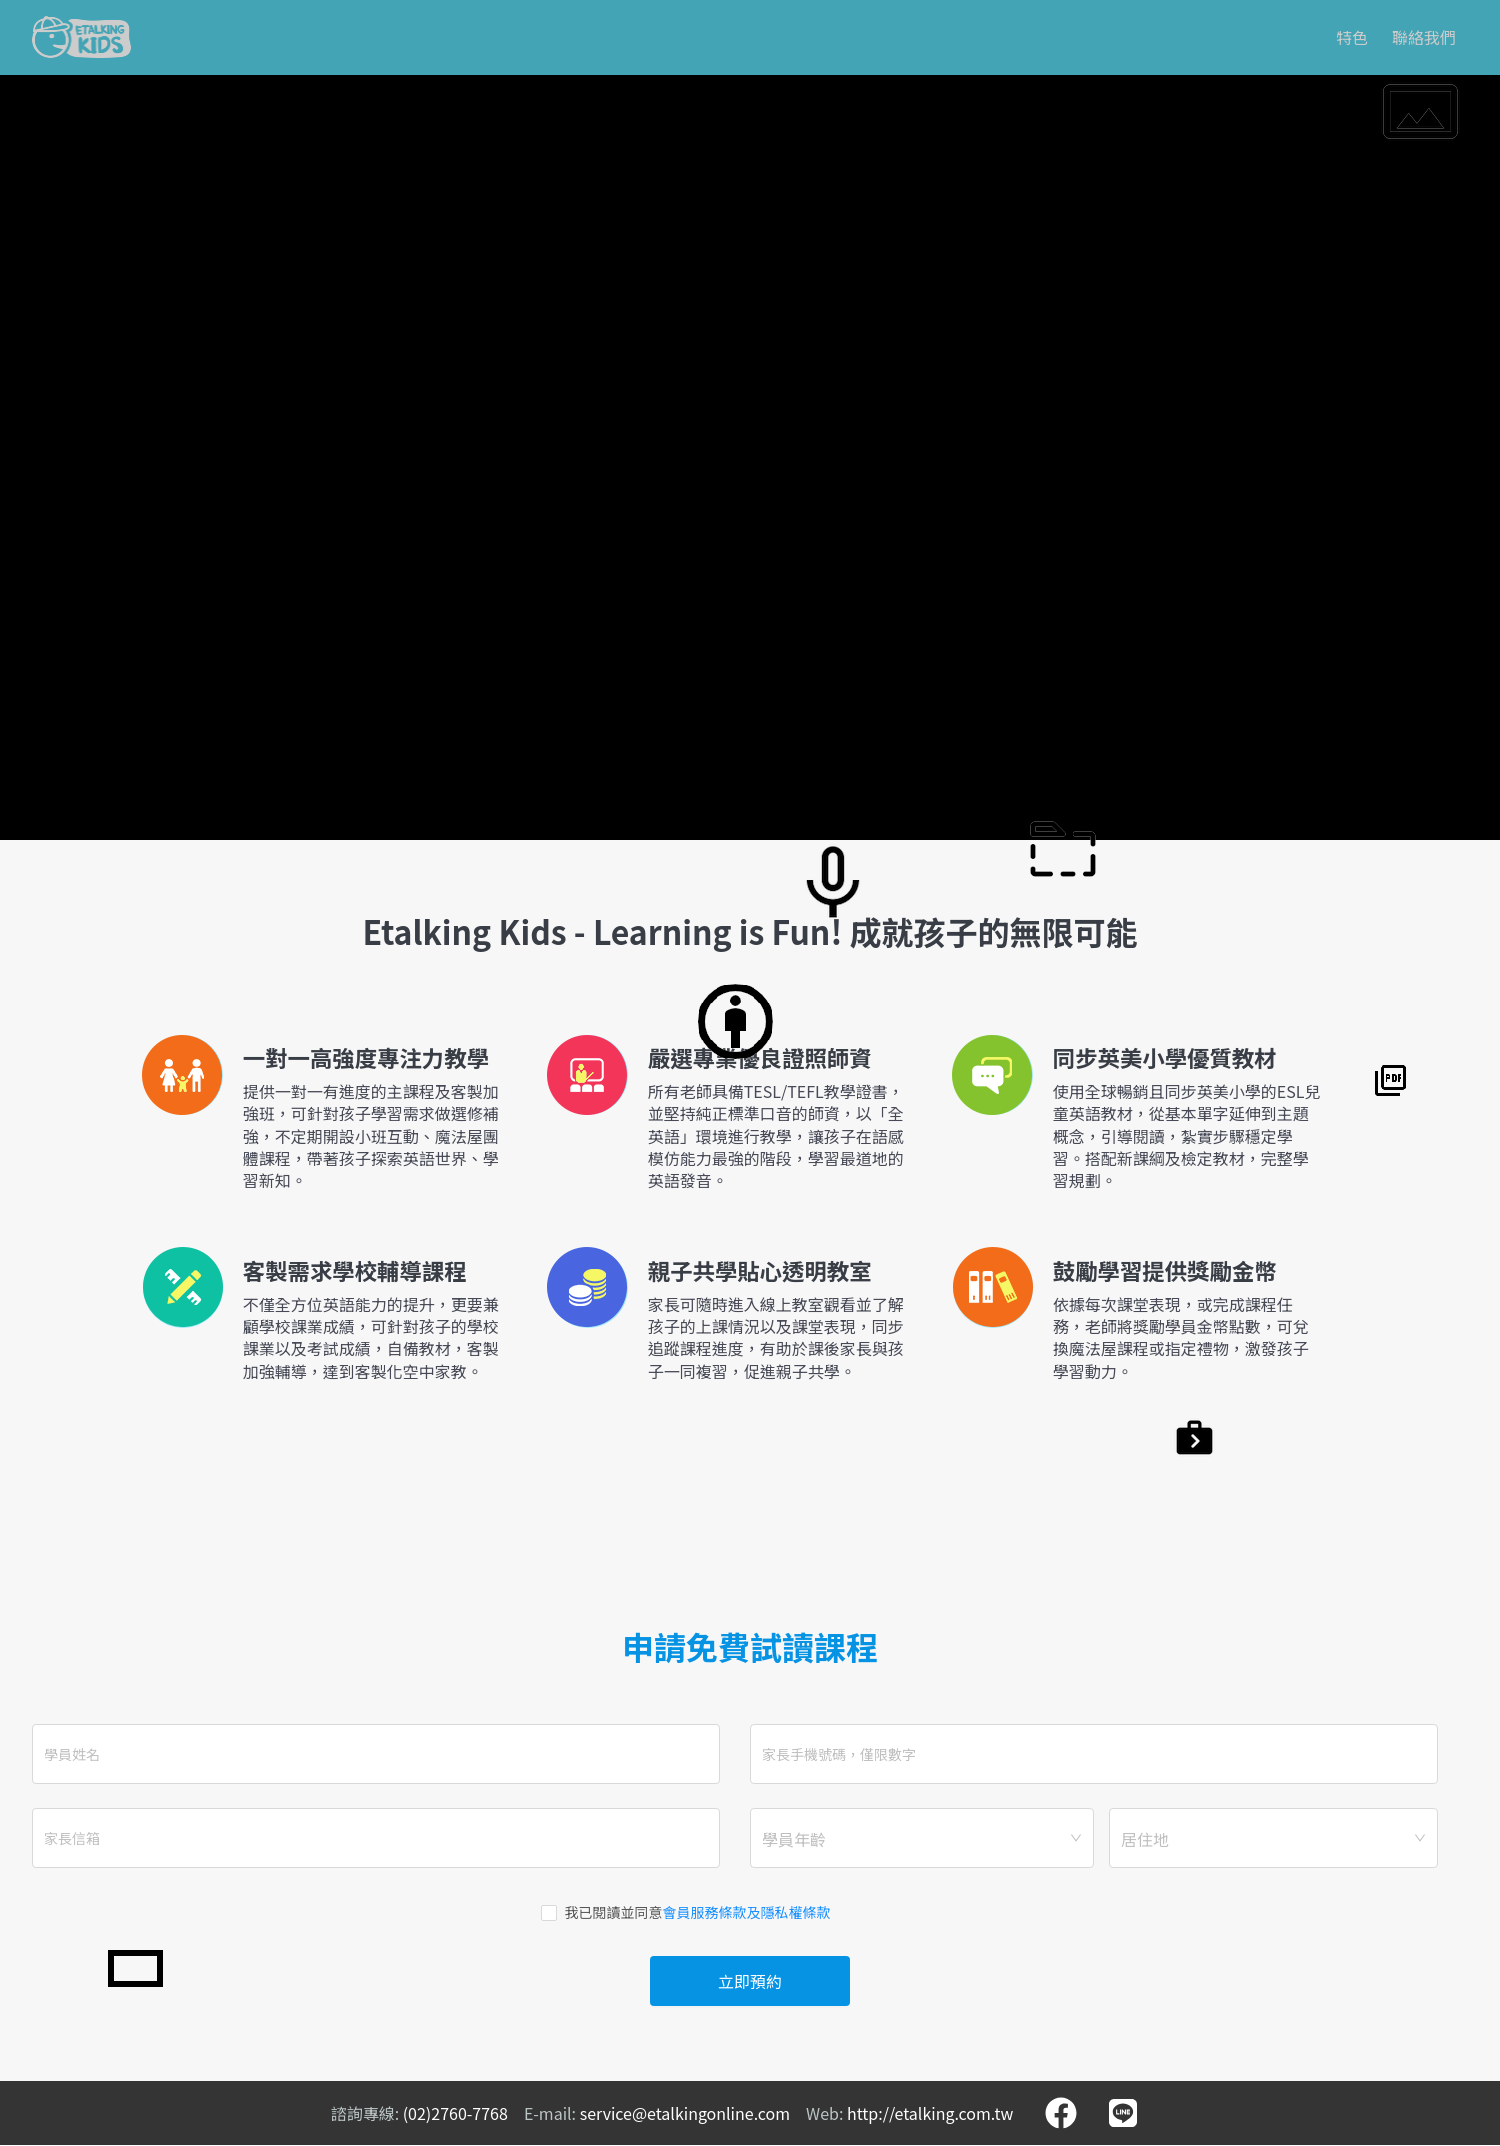 The image size is (1500, 2146). Describe the element at coordinates (135, 1968) in the screenshot. I see `crop image to 16:9 aspect ratio` at that location.